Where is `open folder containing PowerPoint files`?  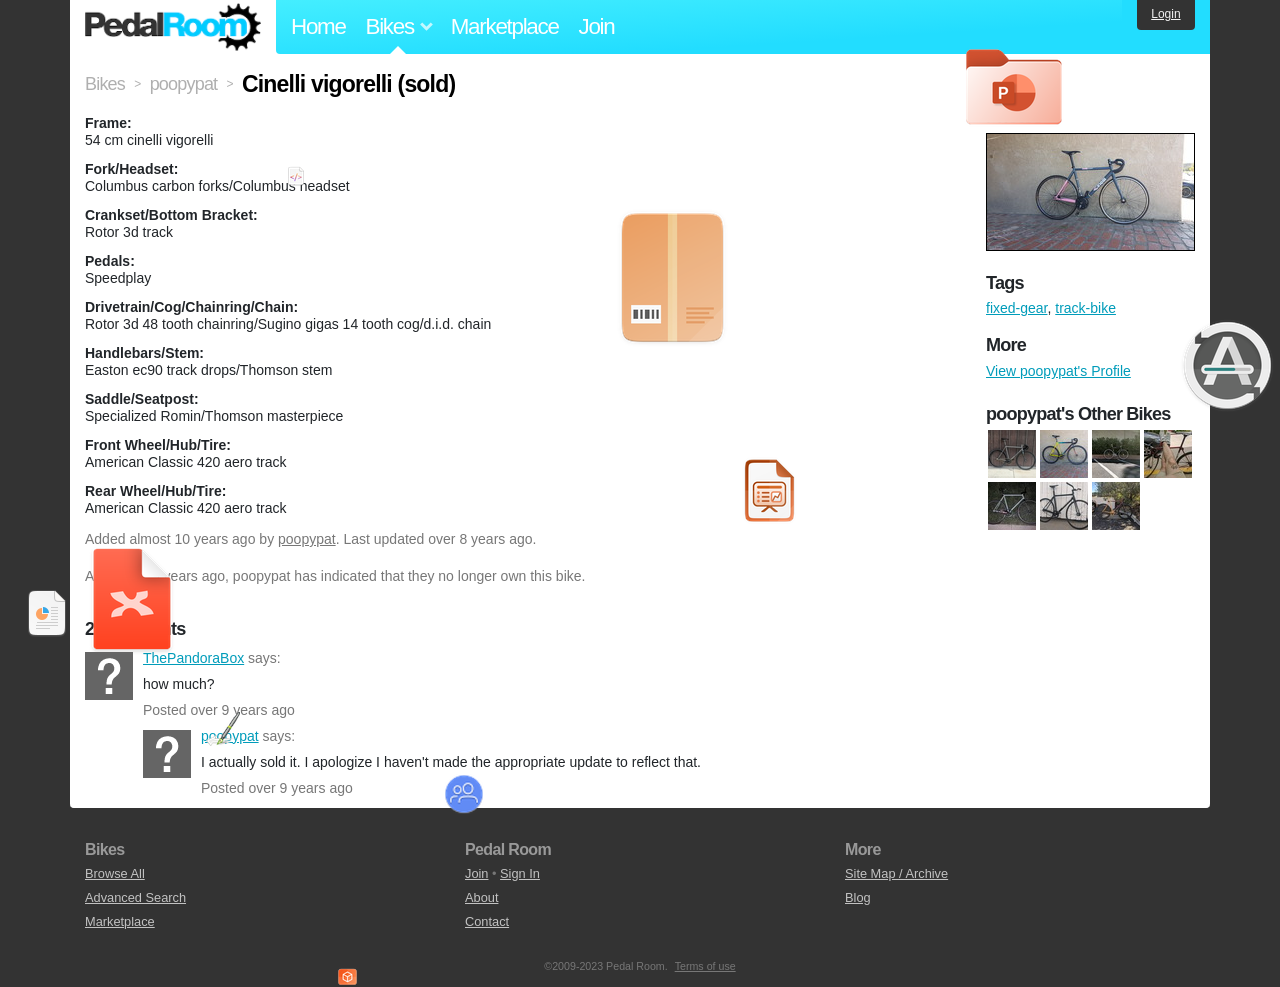
open folder containing PowerPoint files is located at coordinates (1013, 89).